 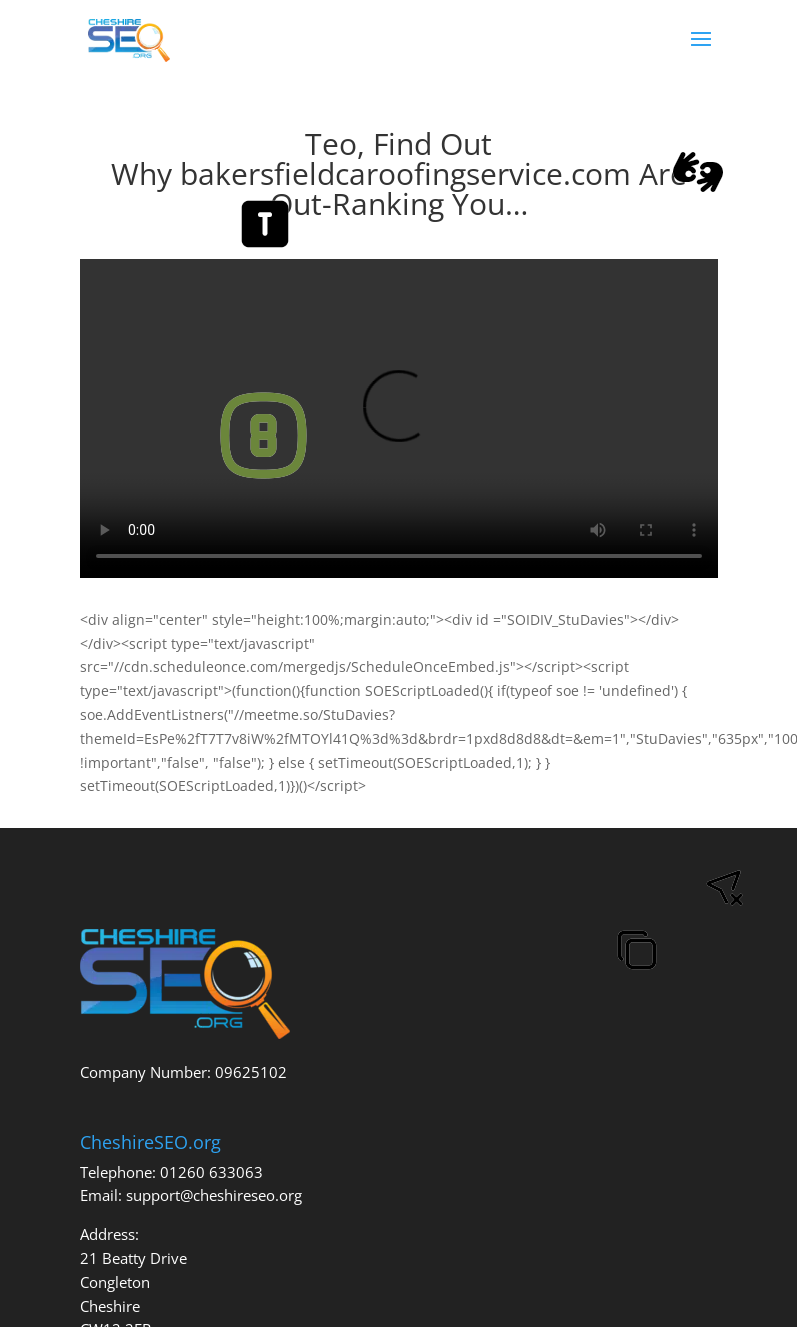 I want to click on disable location sharing, so click(x=724, y=887).